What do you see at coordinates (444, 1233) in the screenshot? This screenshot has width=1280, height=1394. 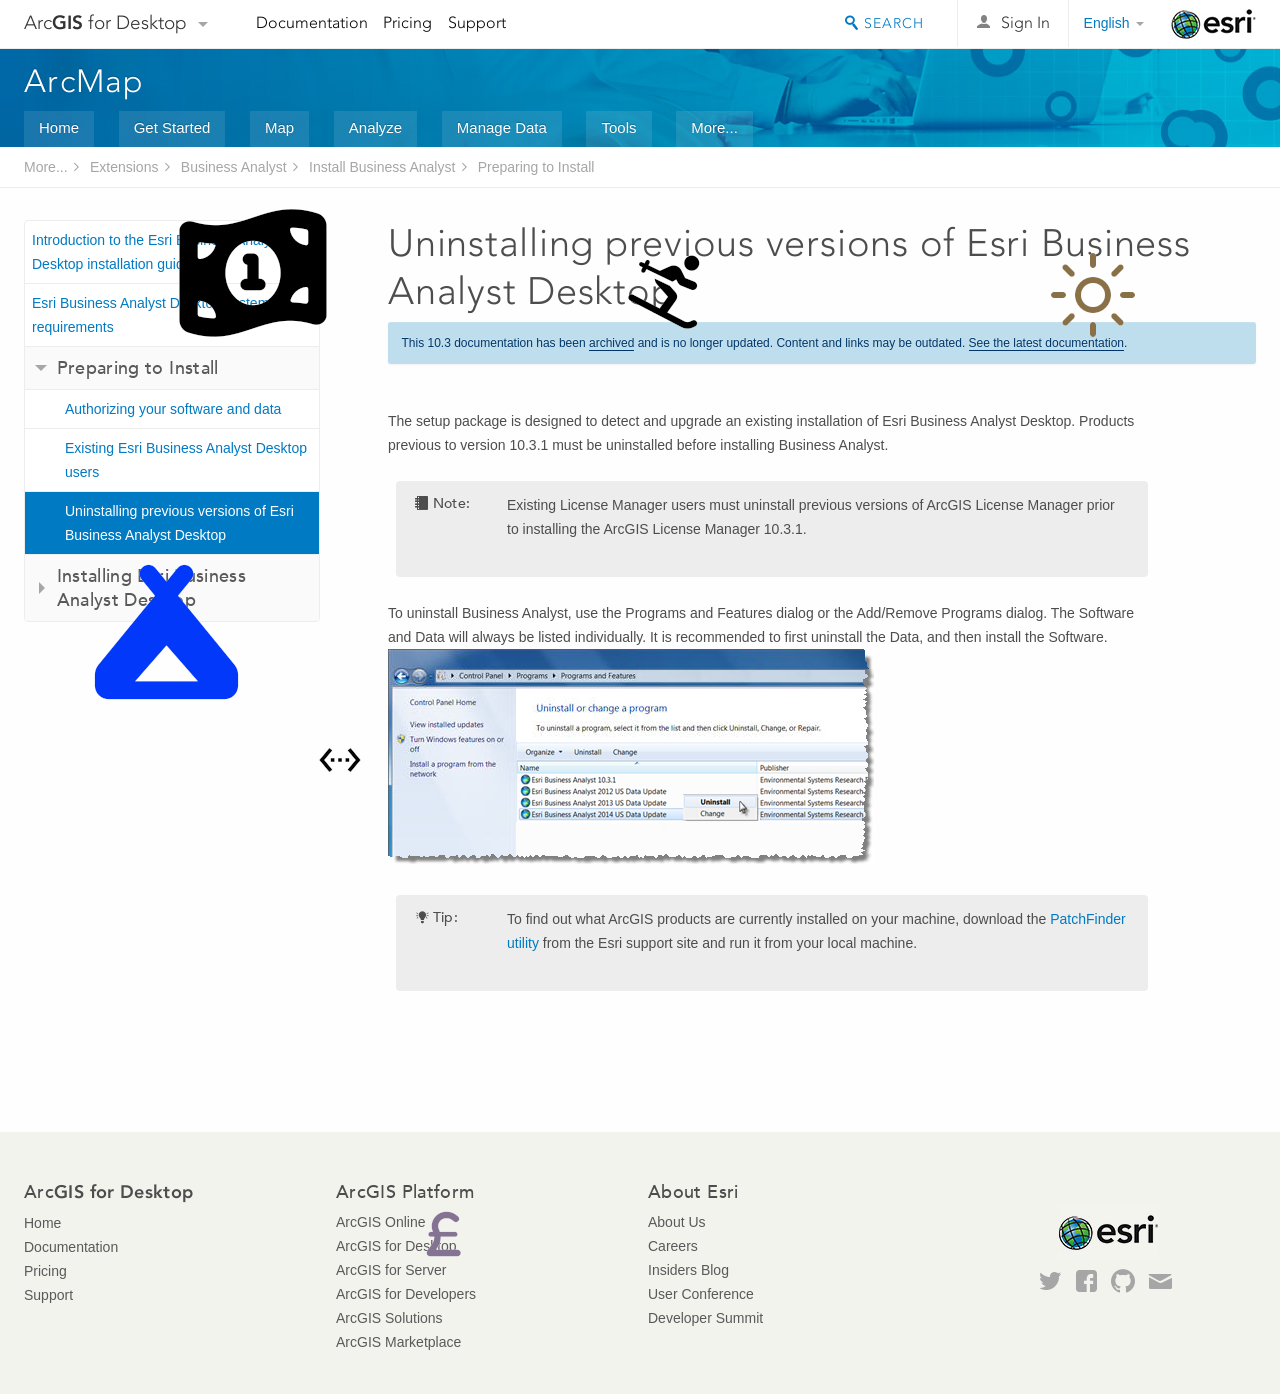 I see `indicates price or payment in British pounds` at bounding box center [444, 1233].